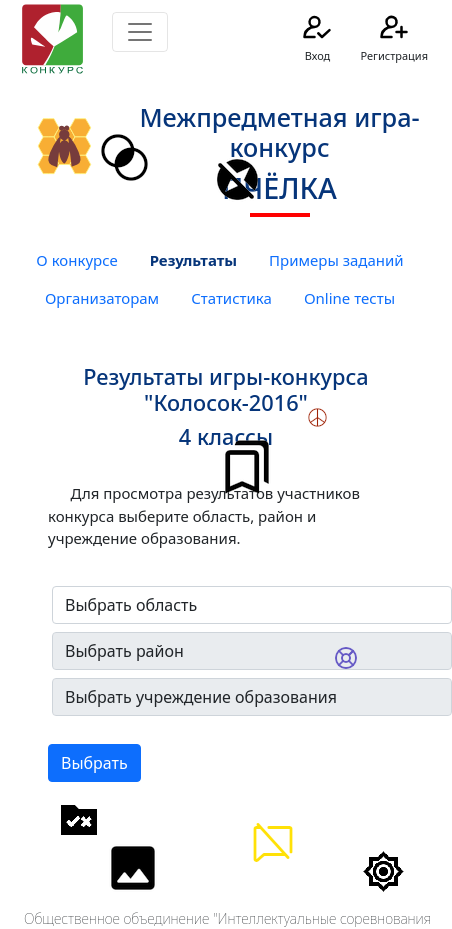  I want to click on disable compass or navigation features, so click(237, 179).